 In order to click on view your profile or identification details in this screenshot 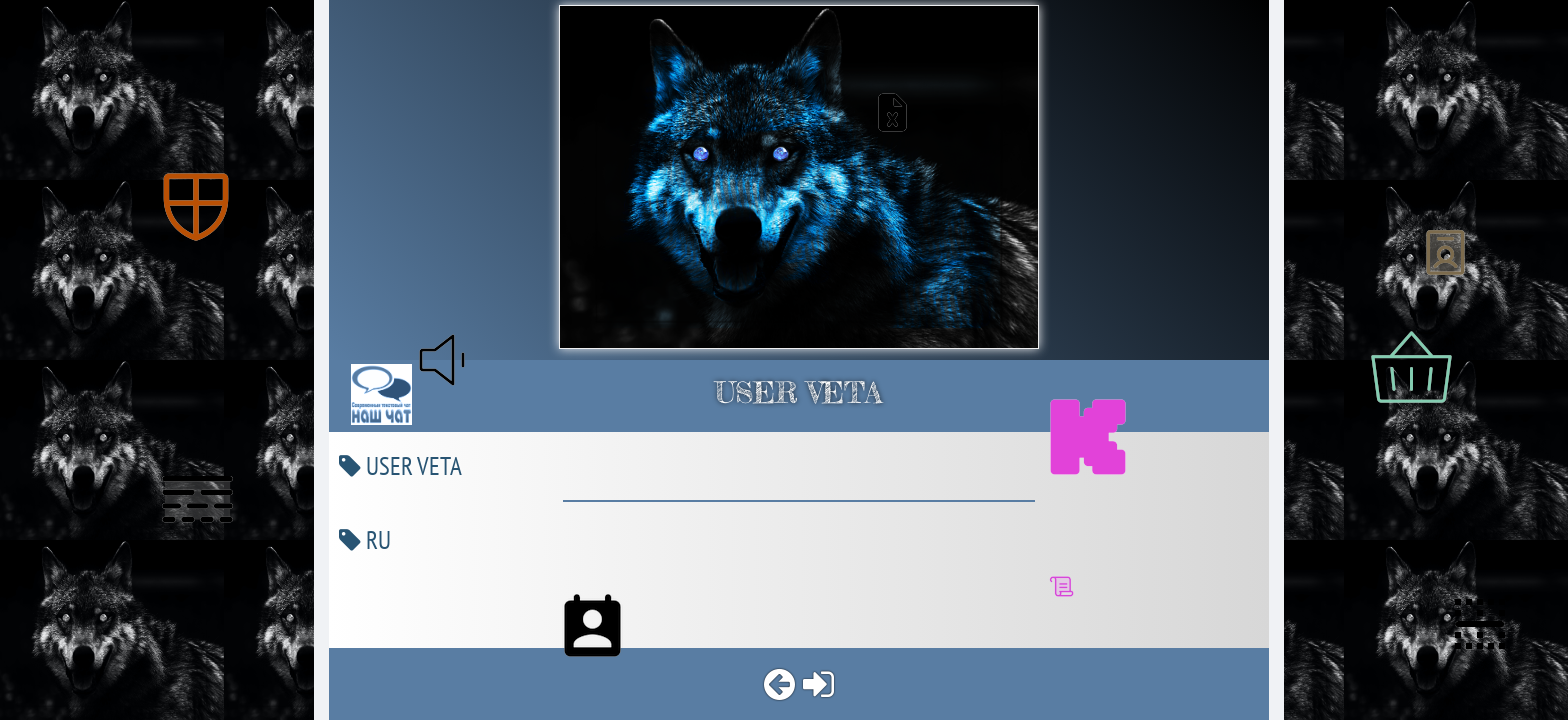, I will do `click(1445, 252)`.